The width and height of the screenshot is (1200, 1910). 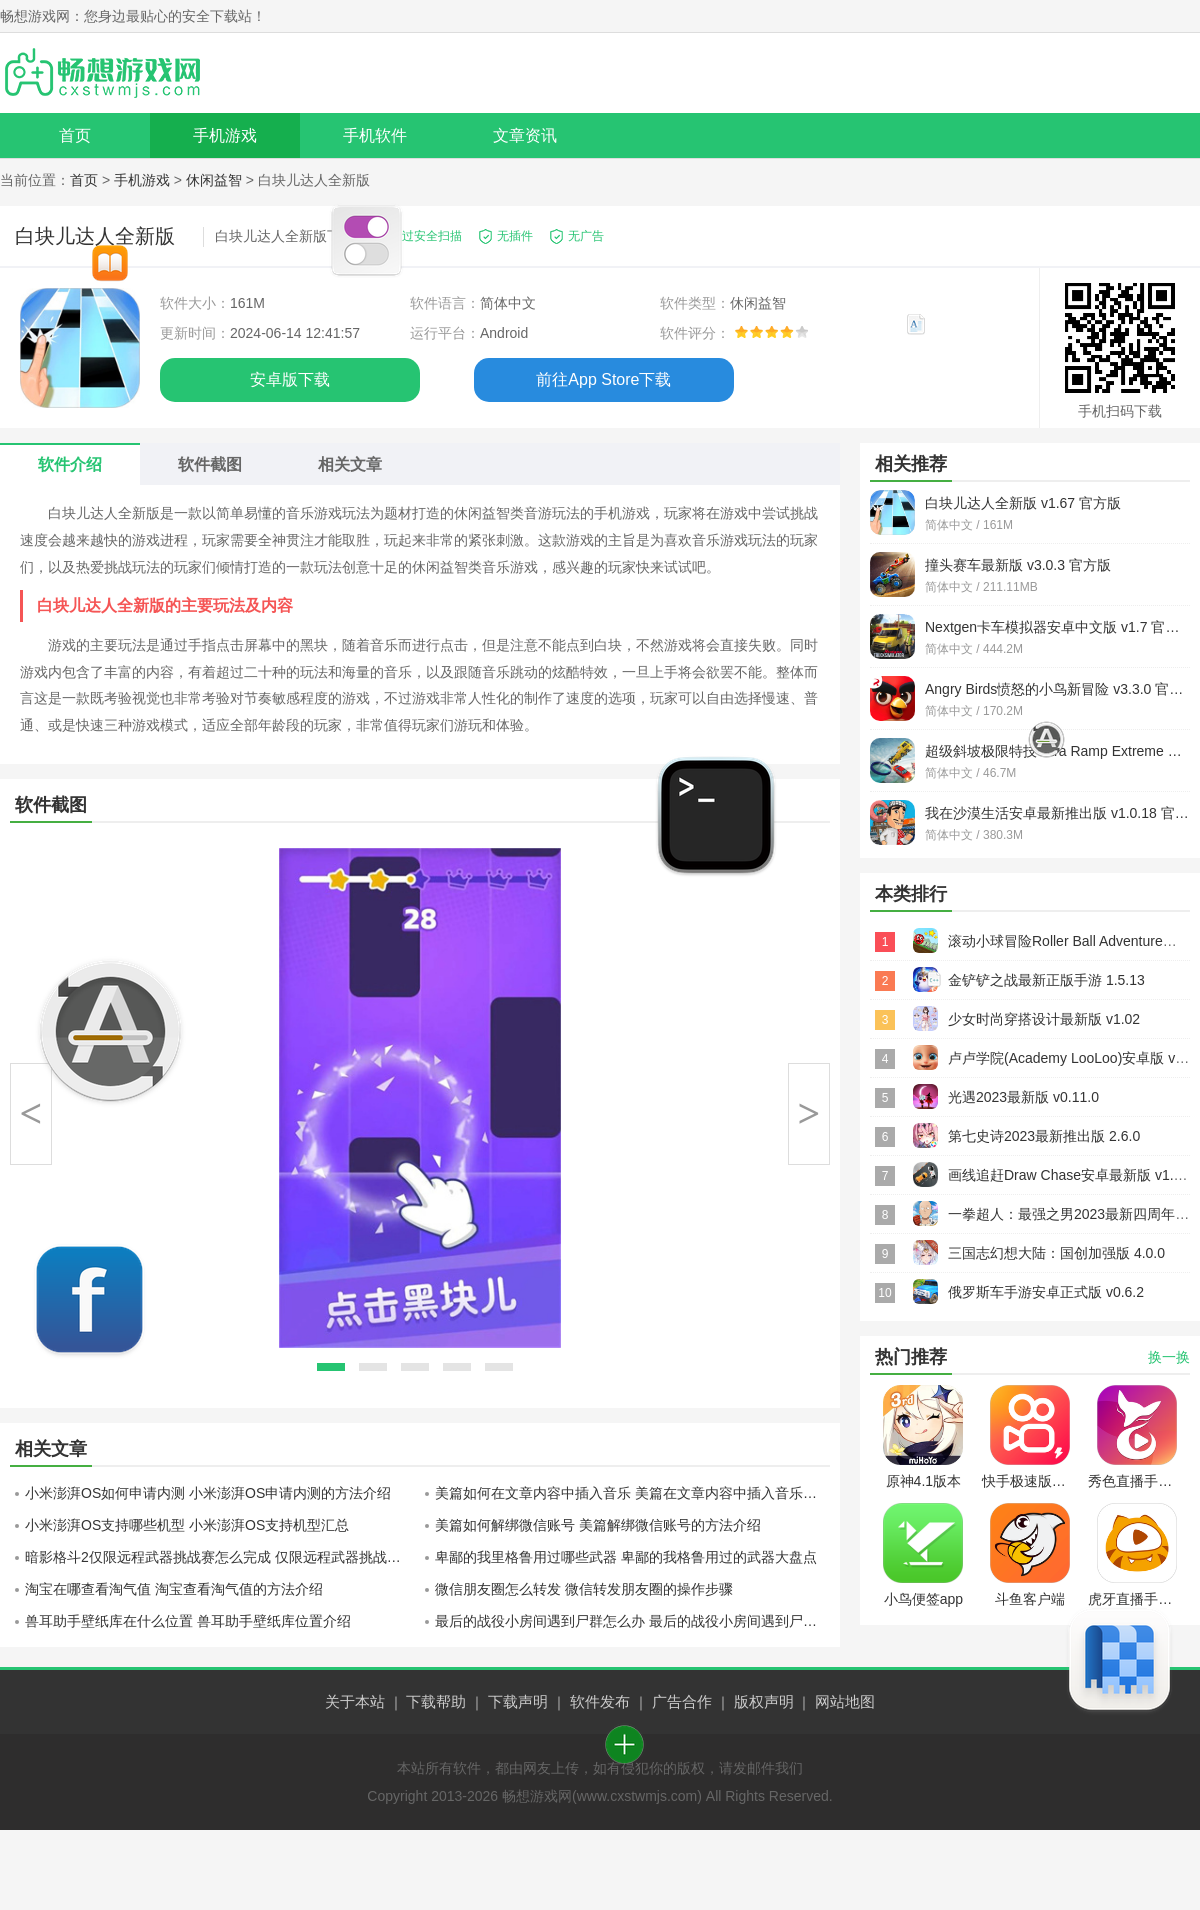 What do you see at coordinates (624, 1744) in the screenshot?
I see `add a new item or file` at bounding box center [624, 1744].